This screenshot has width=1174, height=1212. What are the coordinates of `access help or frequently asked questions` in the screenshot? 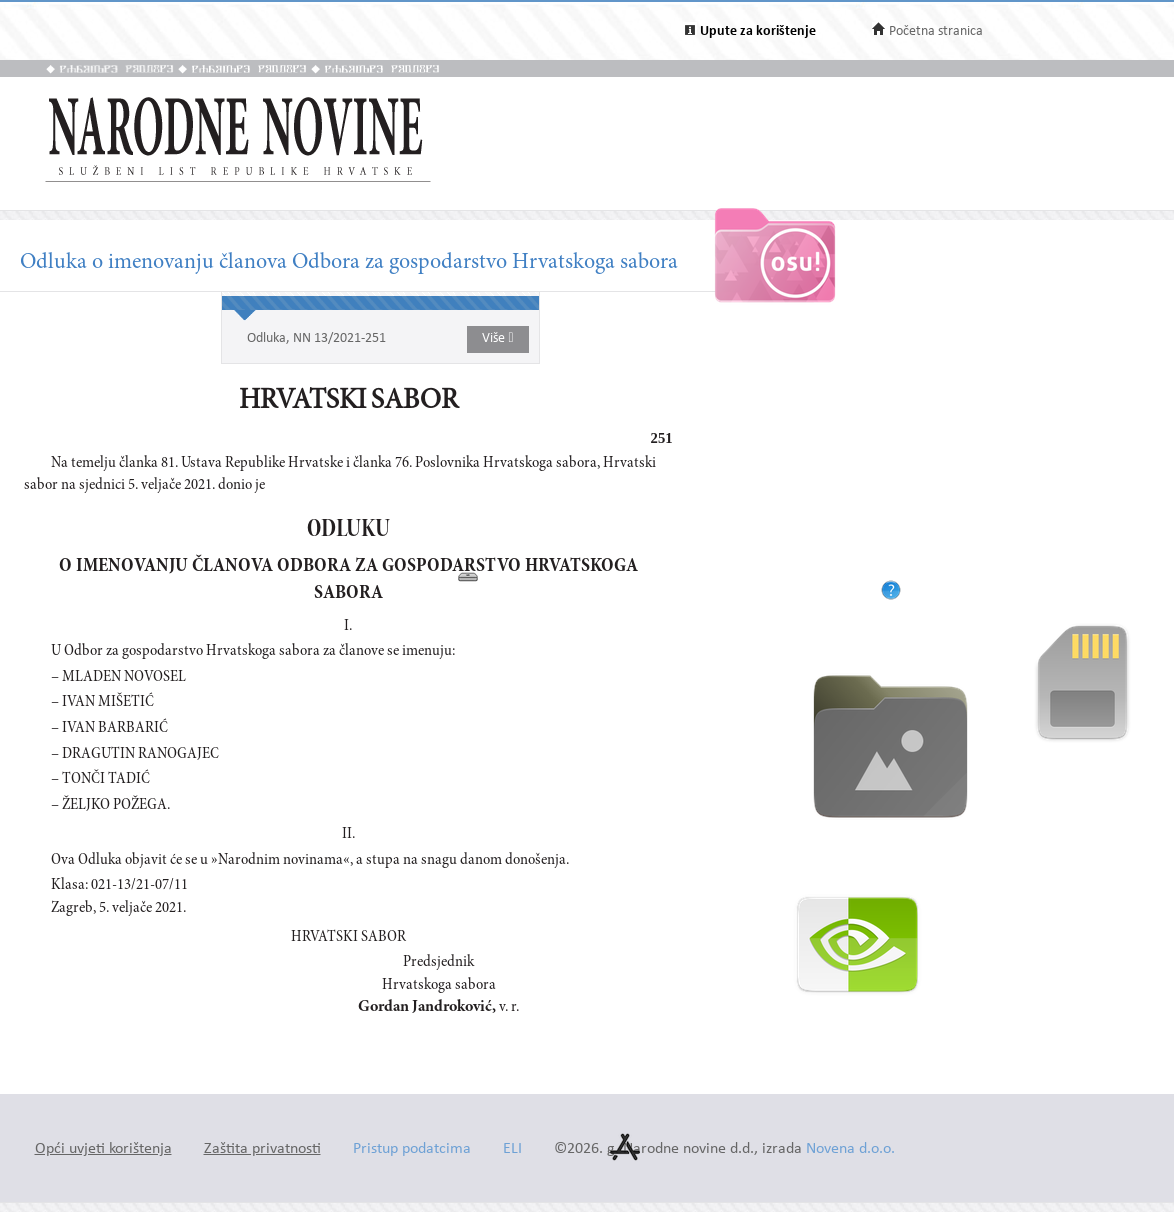 It's located at (891, 590).